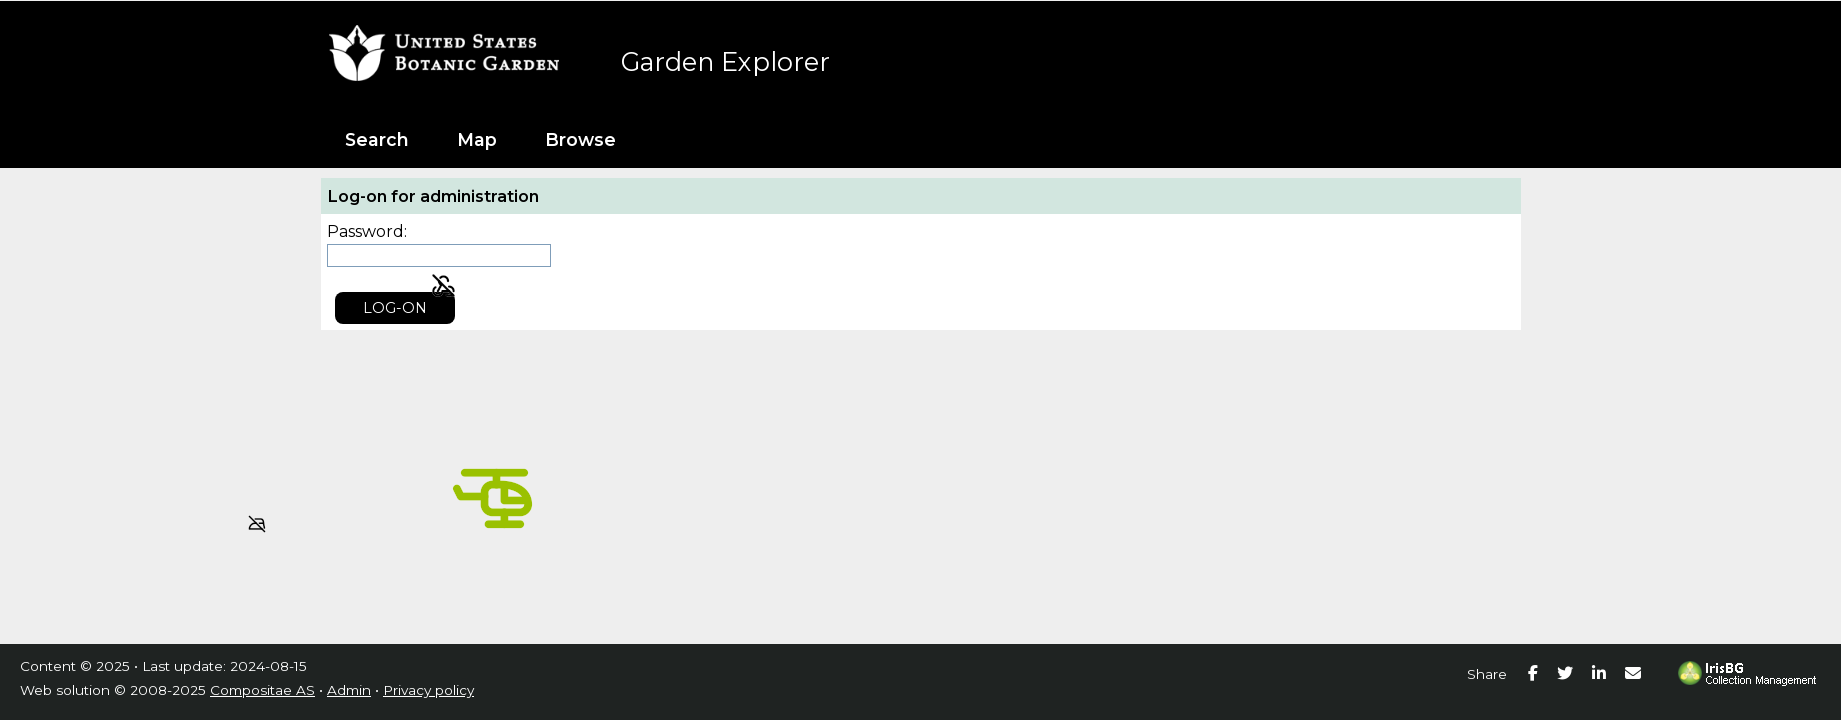  What do you see at coordinates (257, 524) in the screenshot?
I see `do not iron this item` at bounding box center [257, 524].